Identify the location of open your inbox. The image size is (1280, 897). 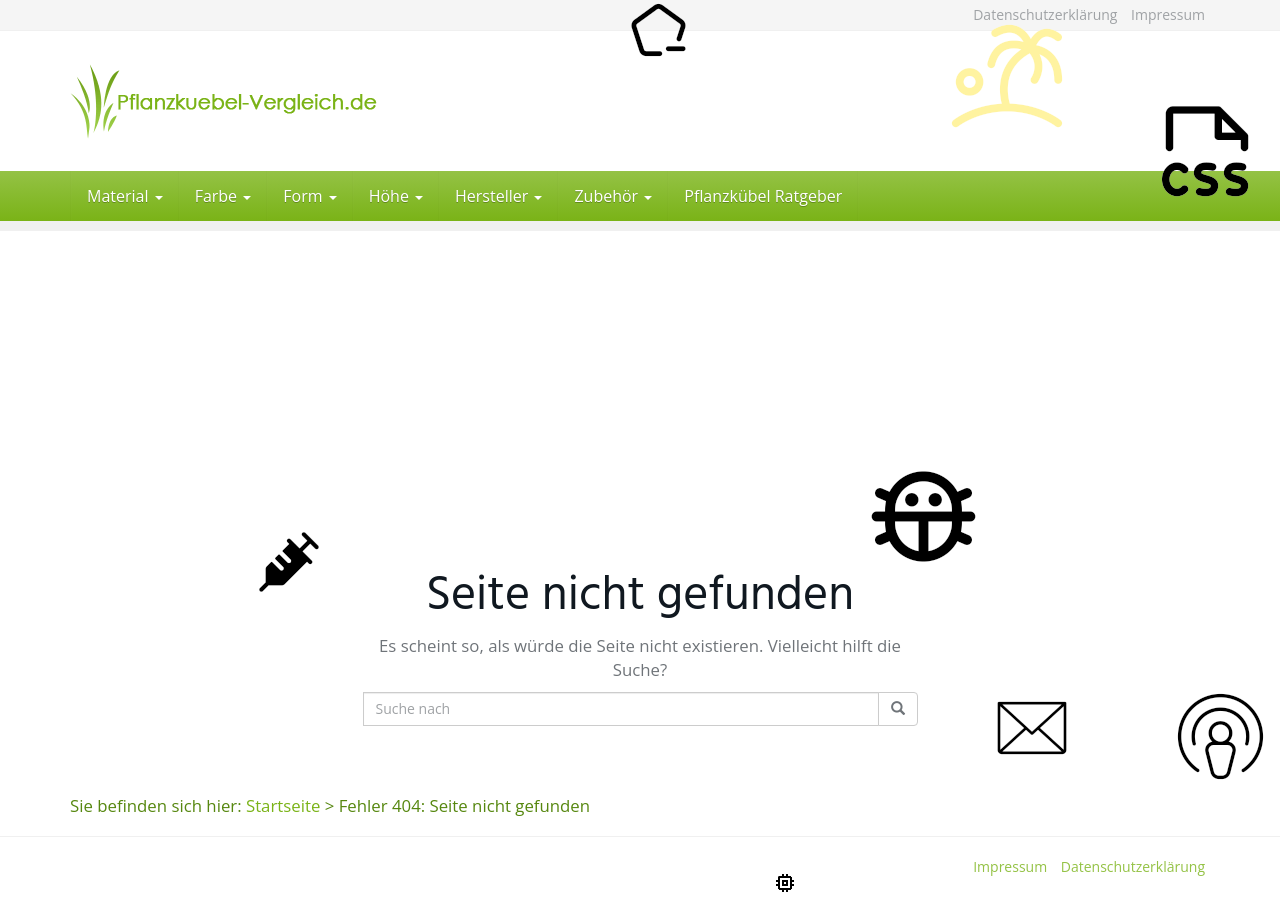
(1032, 728).